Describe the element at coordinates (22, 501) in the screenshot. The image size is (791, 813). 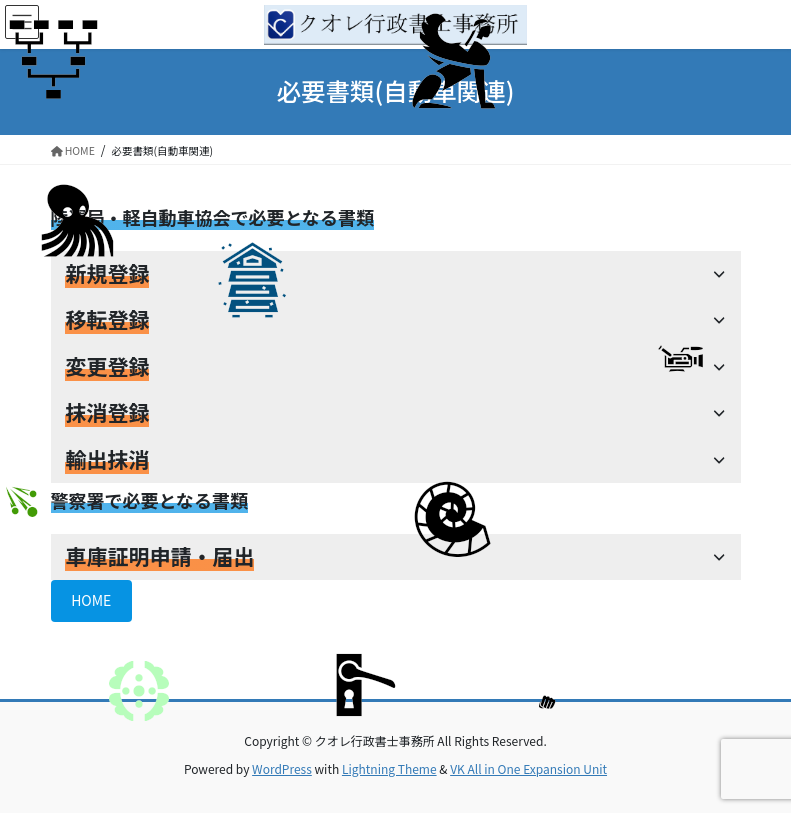
I see `launch projectiles or balls` at that location.